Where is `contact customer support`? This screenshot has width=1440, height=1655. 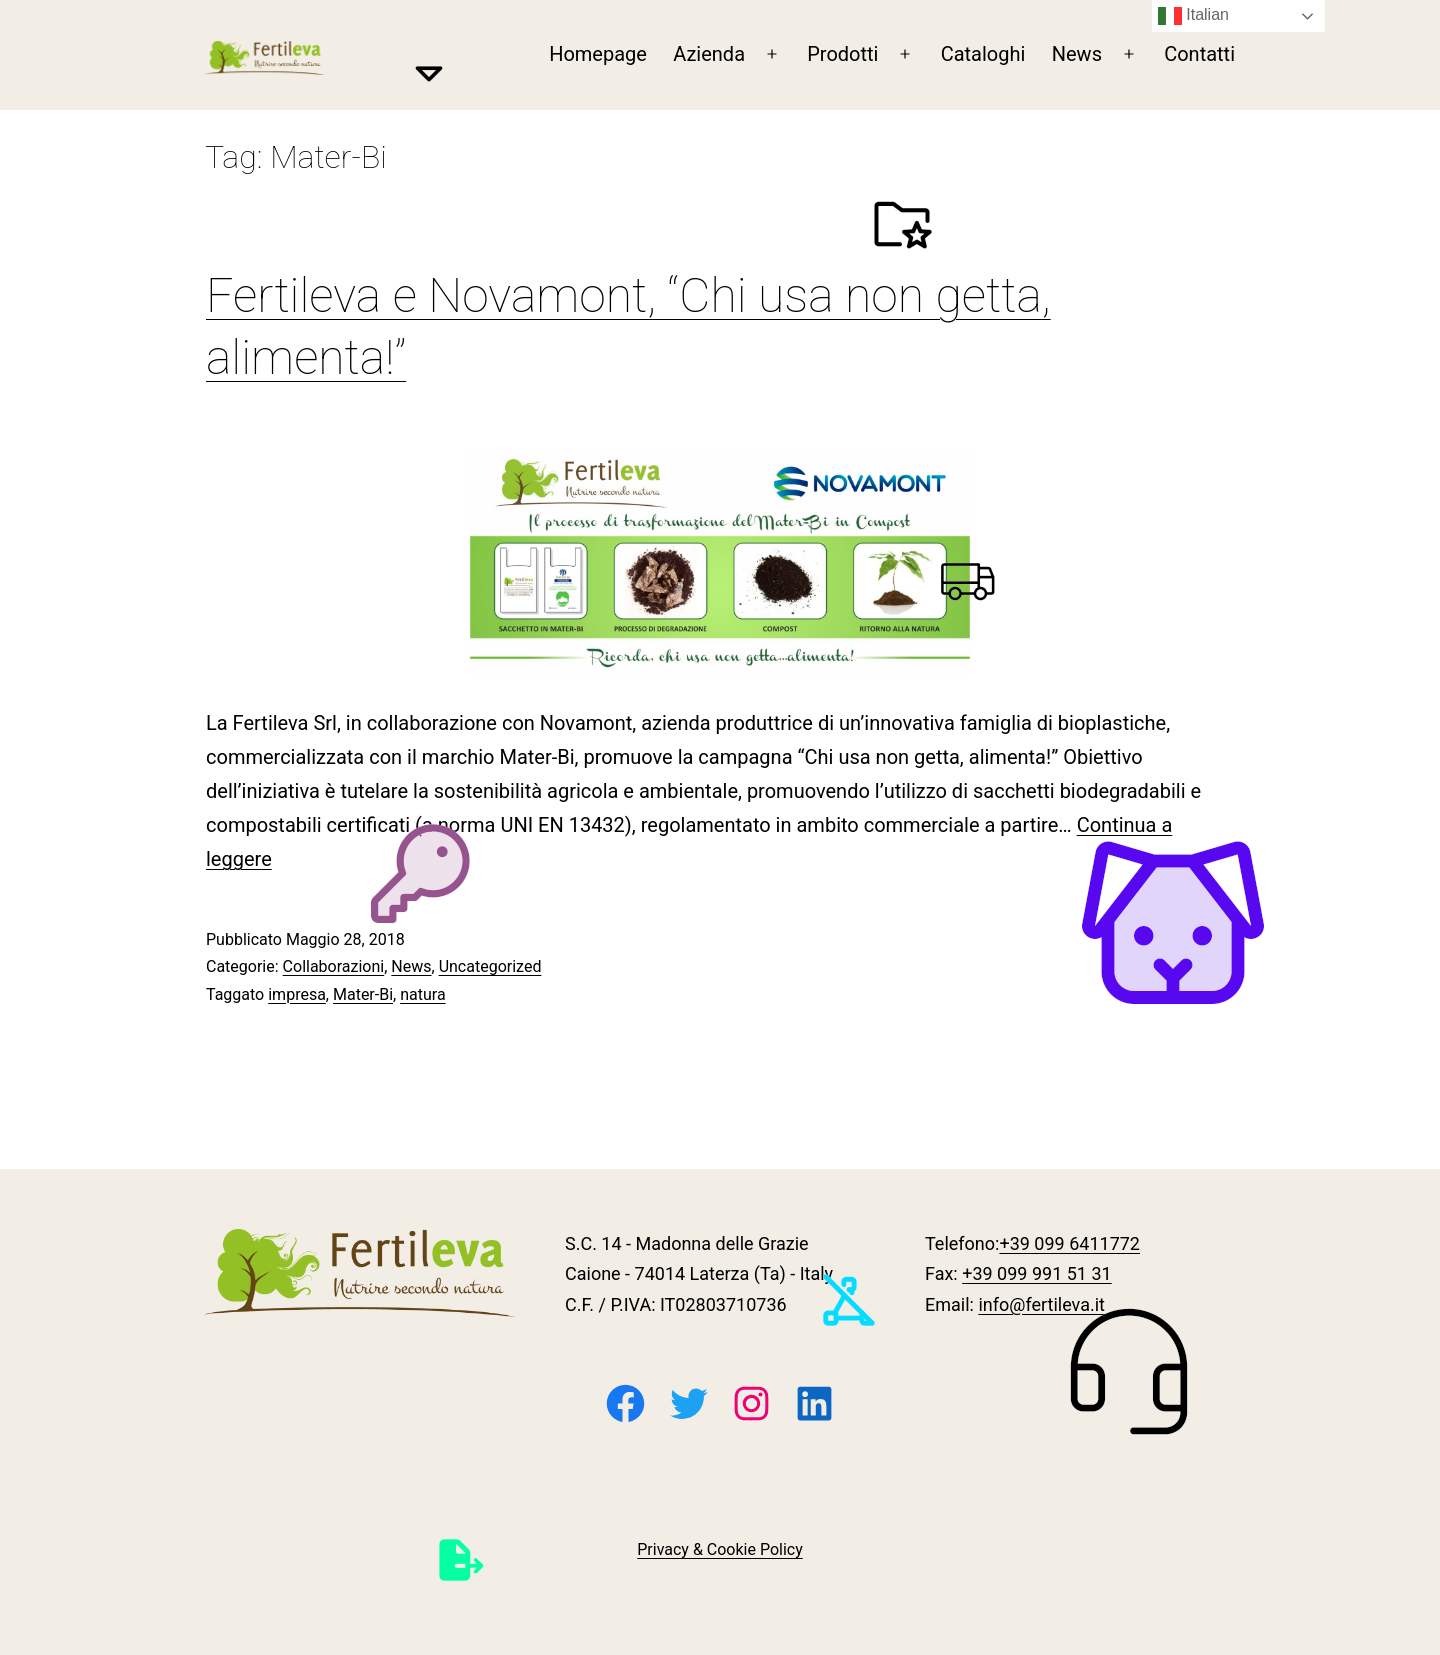
contact customer support is located at coordinates (1129, 1367).